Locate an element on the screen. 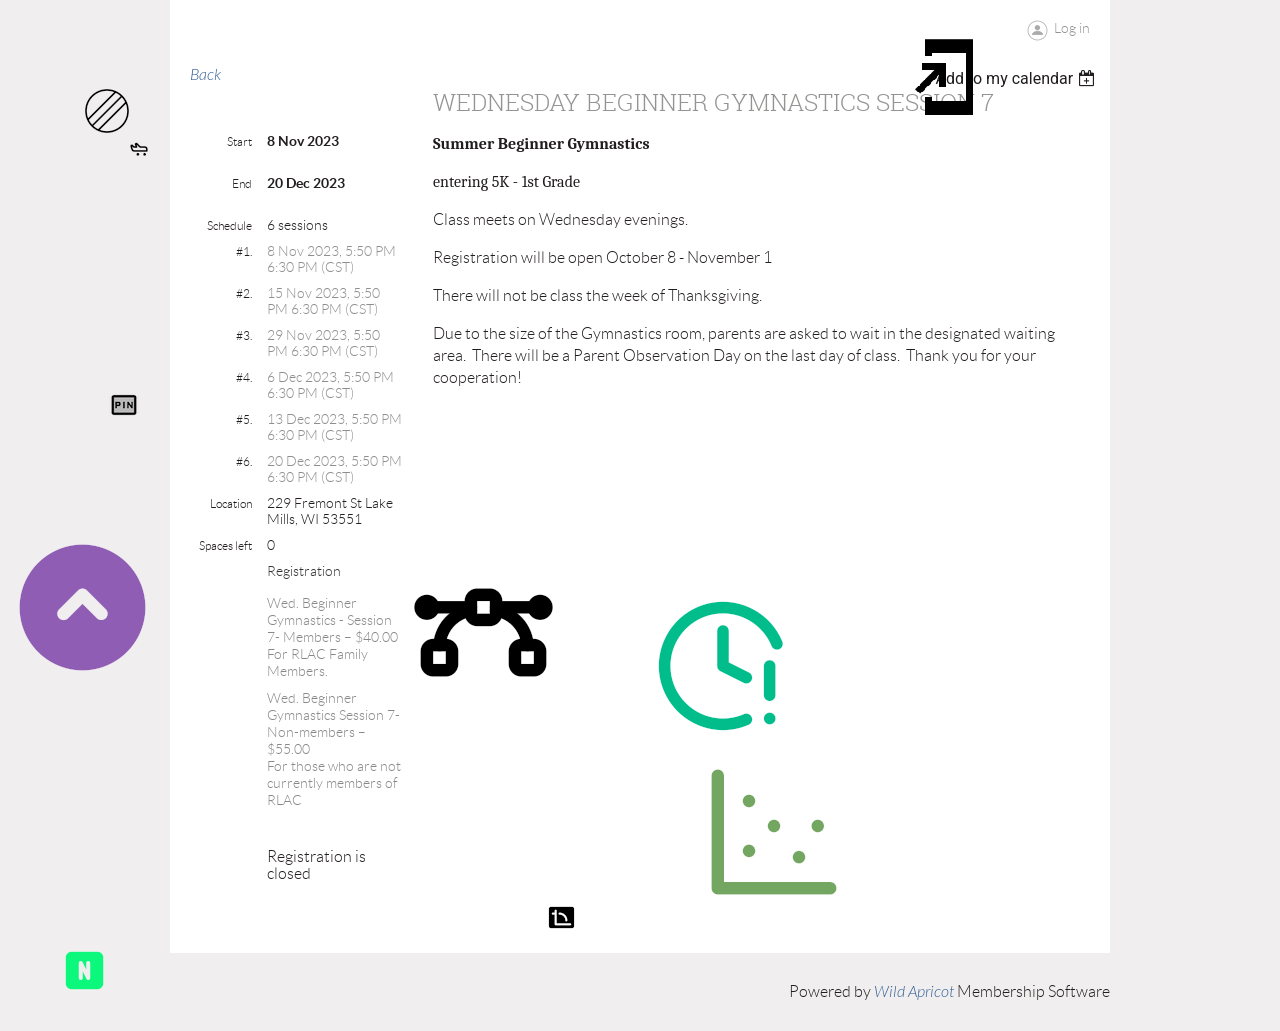  edit vector path with bezier curve handles is located at coordinates (483, 632).